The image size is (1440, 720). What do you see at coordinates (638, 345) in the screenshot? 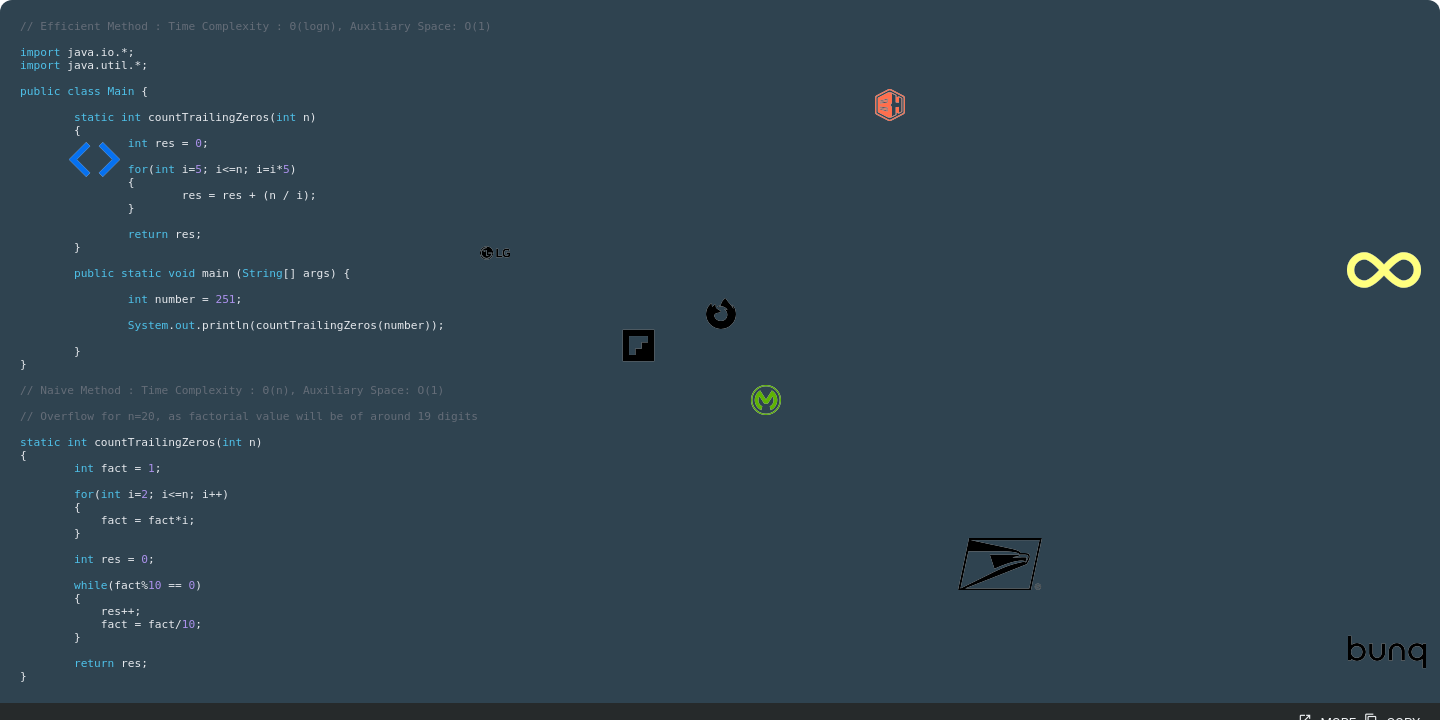
I see `open Flipboard app` at bounding box center [638, 345].